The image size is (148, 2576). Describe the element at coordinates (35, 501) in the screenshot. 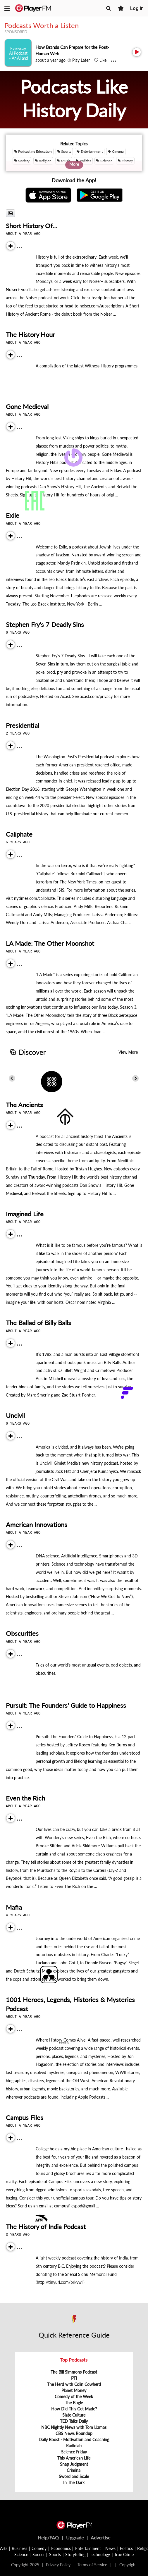

I see `EAC (Eurasian Conformity) certification mark` at that location.